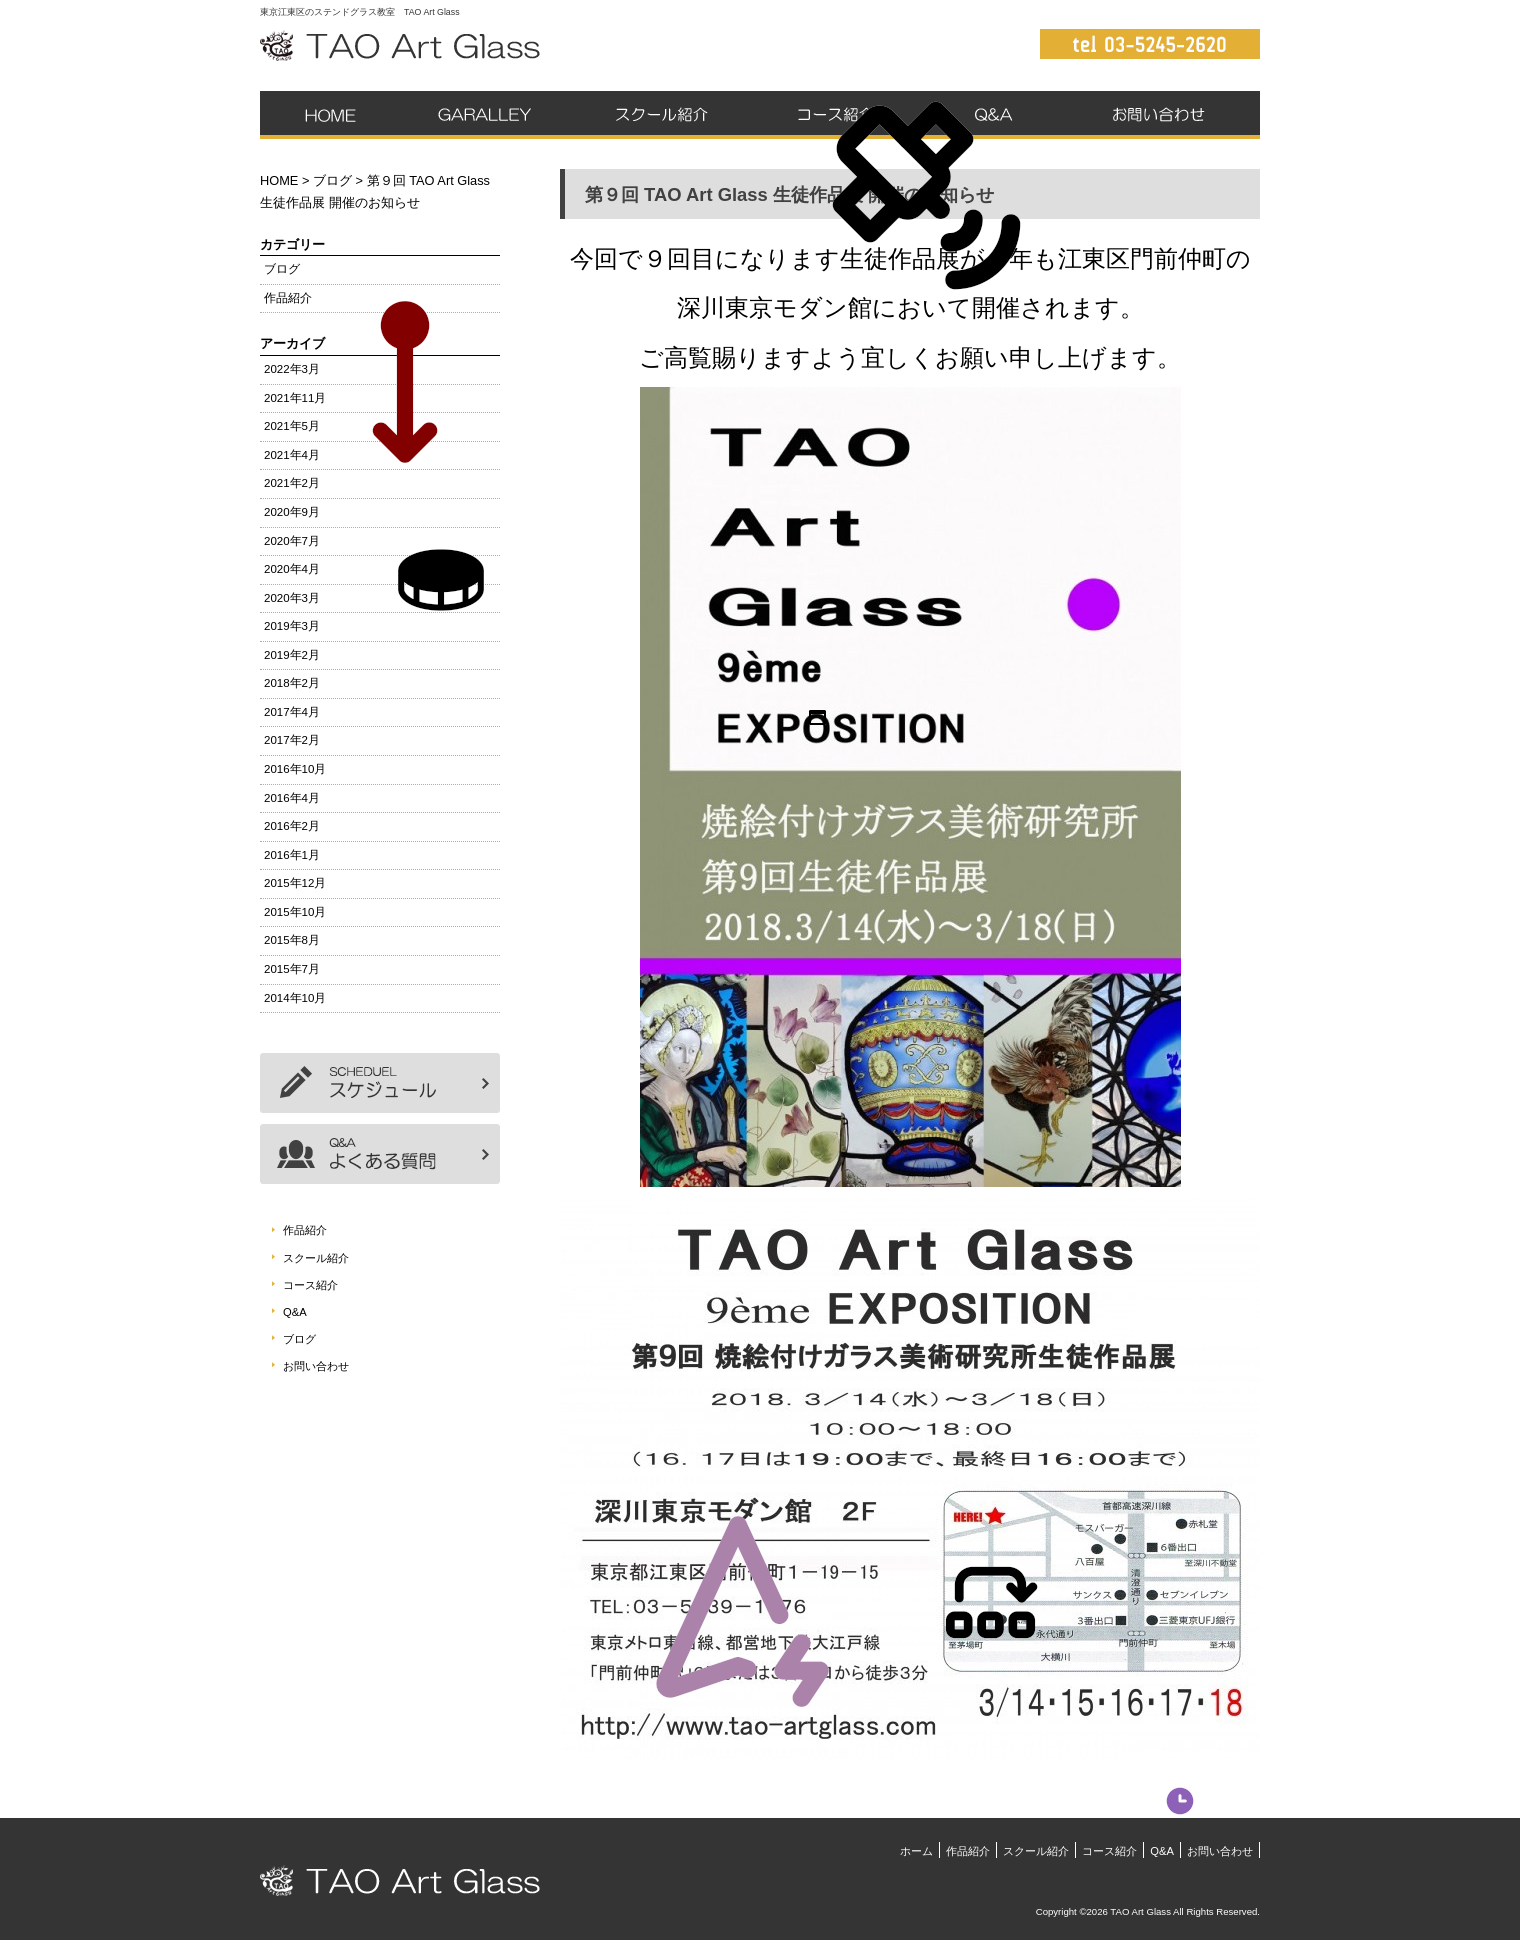 Image resolution: width=1520 pixels, height=1940 pixels. I want to click on view your coin balance or currency, so click(441, 580).